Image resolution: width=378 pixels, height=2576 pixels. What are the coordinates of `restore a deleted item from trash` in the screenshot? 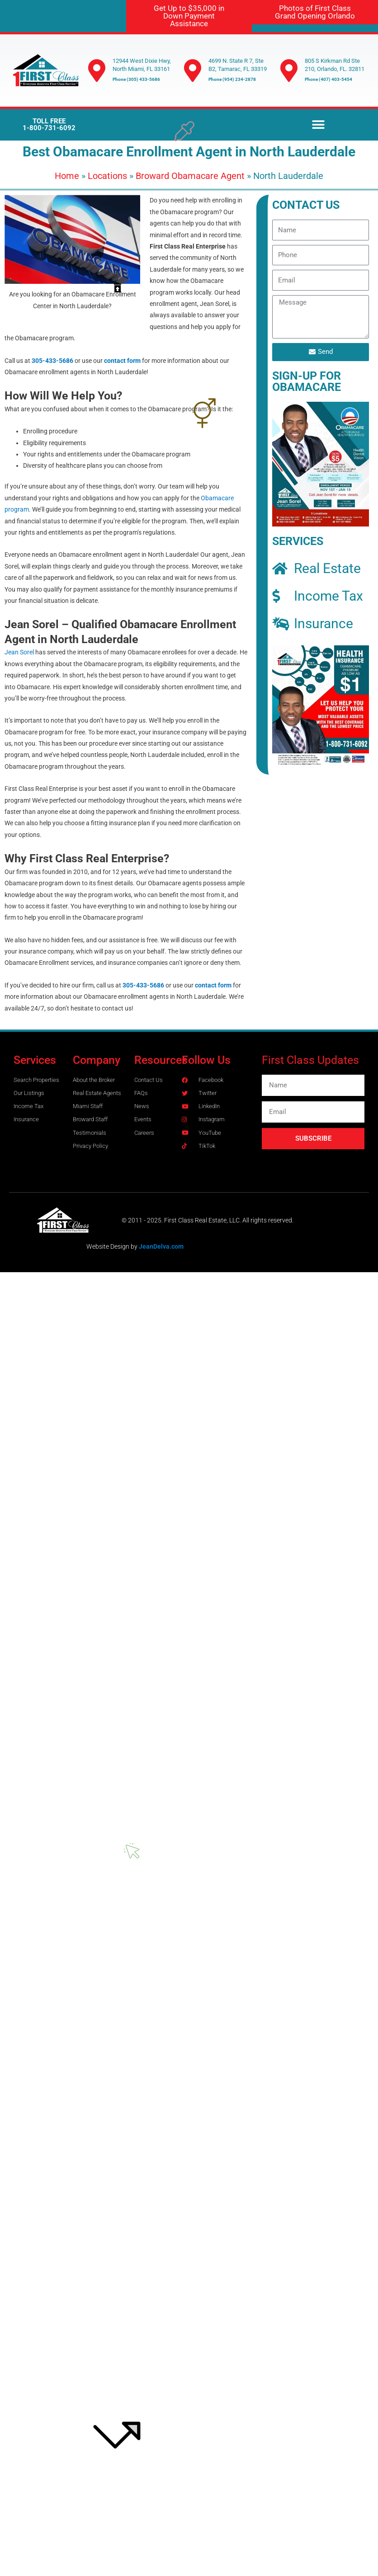 It's located at (118, 288).